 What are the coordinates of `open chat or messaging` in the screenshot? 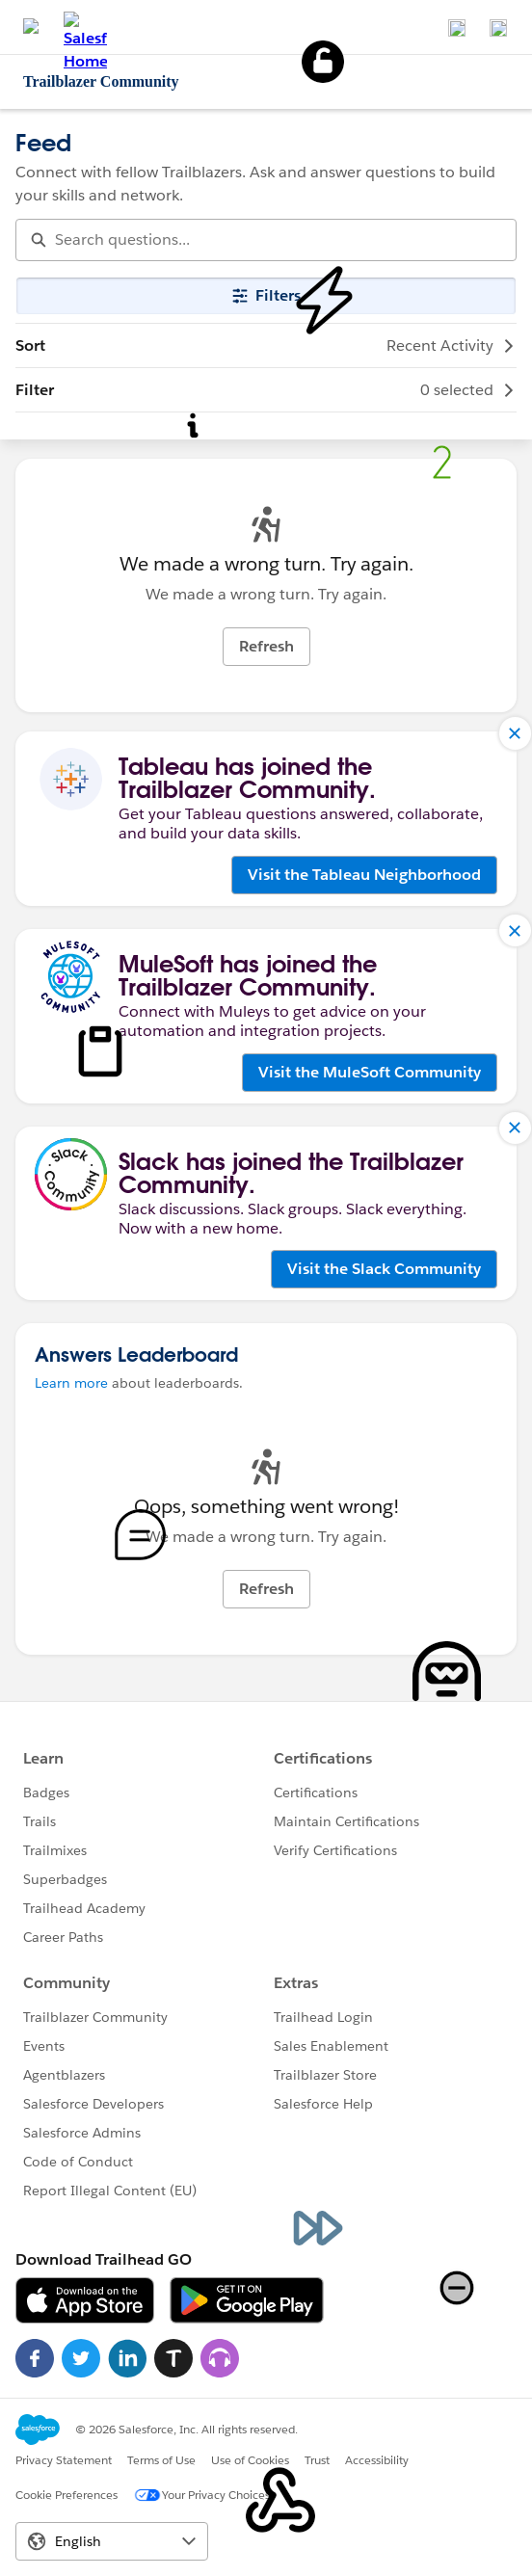 It's located at (139, 1535).